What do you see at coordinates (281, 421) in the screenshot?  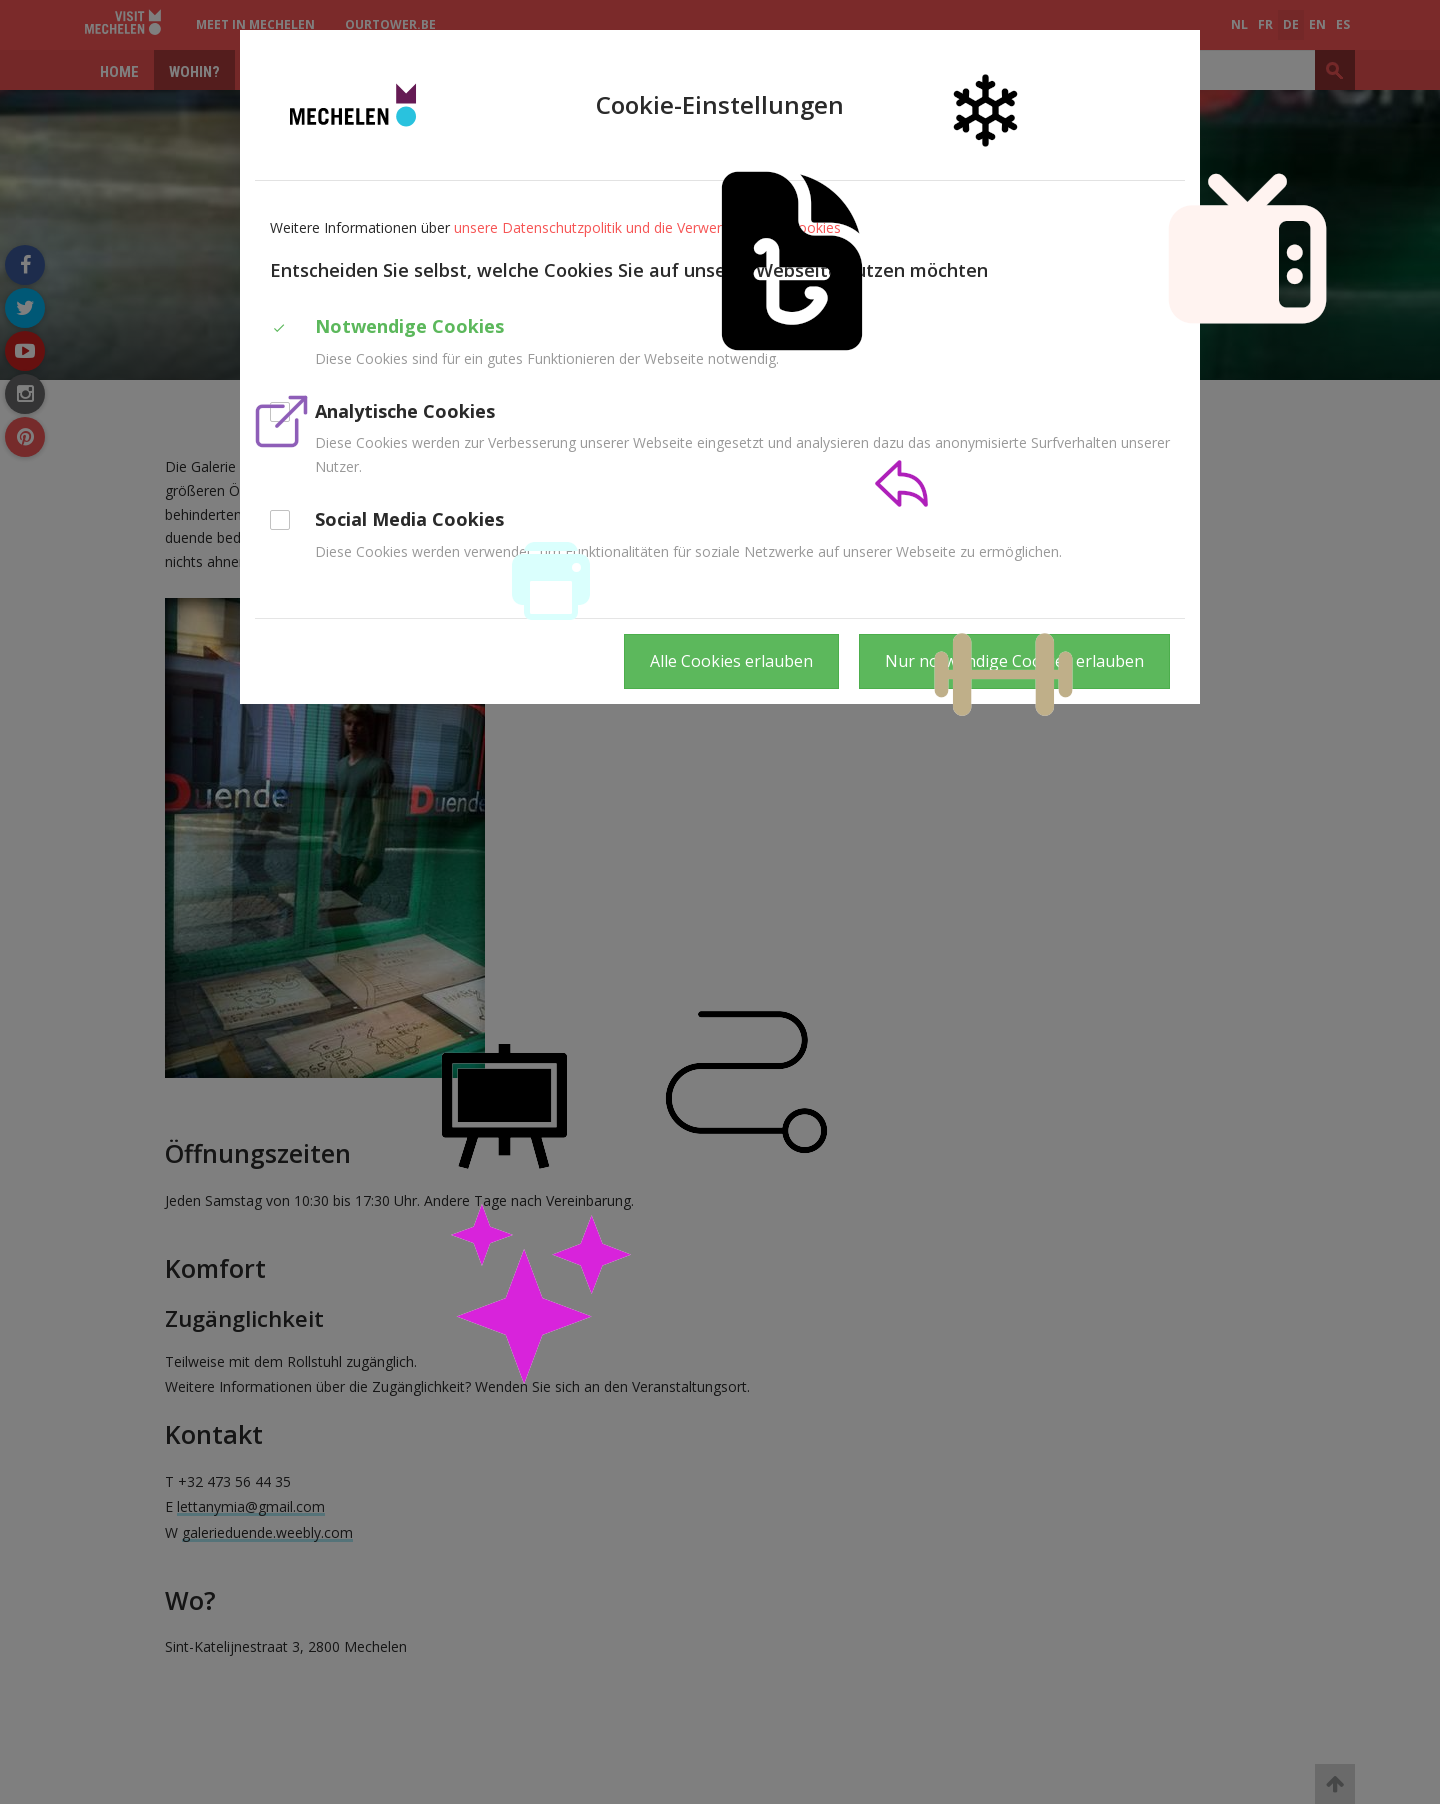 I see `open link in new window` at bounding box center [281, 421].